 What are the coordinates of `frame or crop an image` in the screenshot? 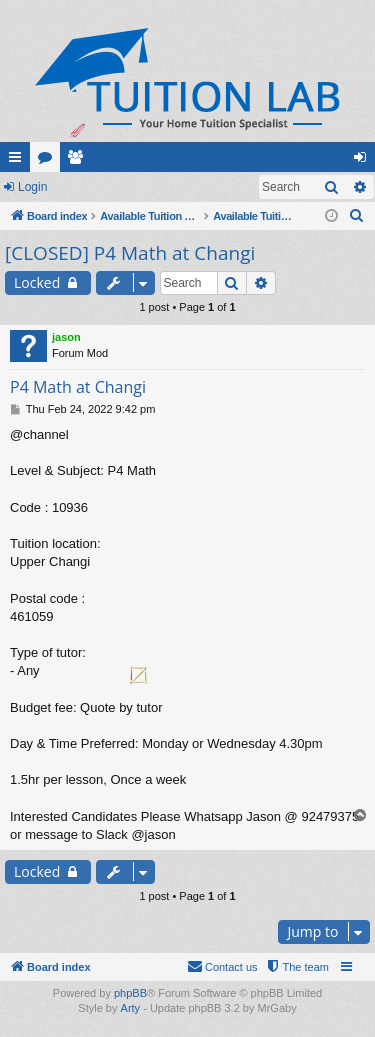 It's located at (138, 675).